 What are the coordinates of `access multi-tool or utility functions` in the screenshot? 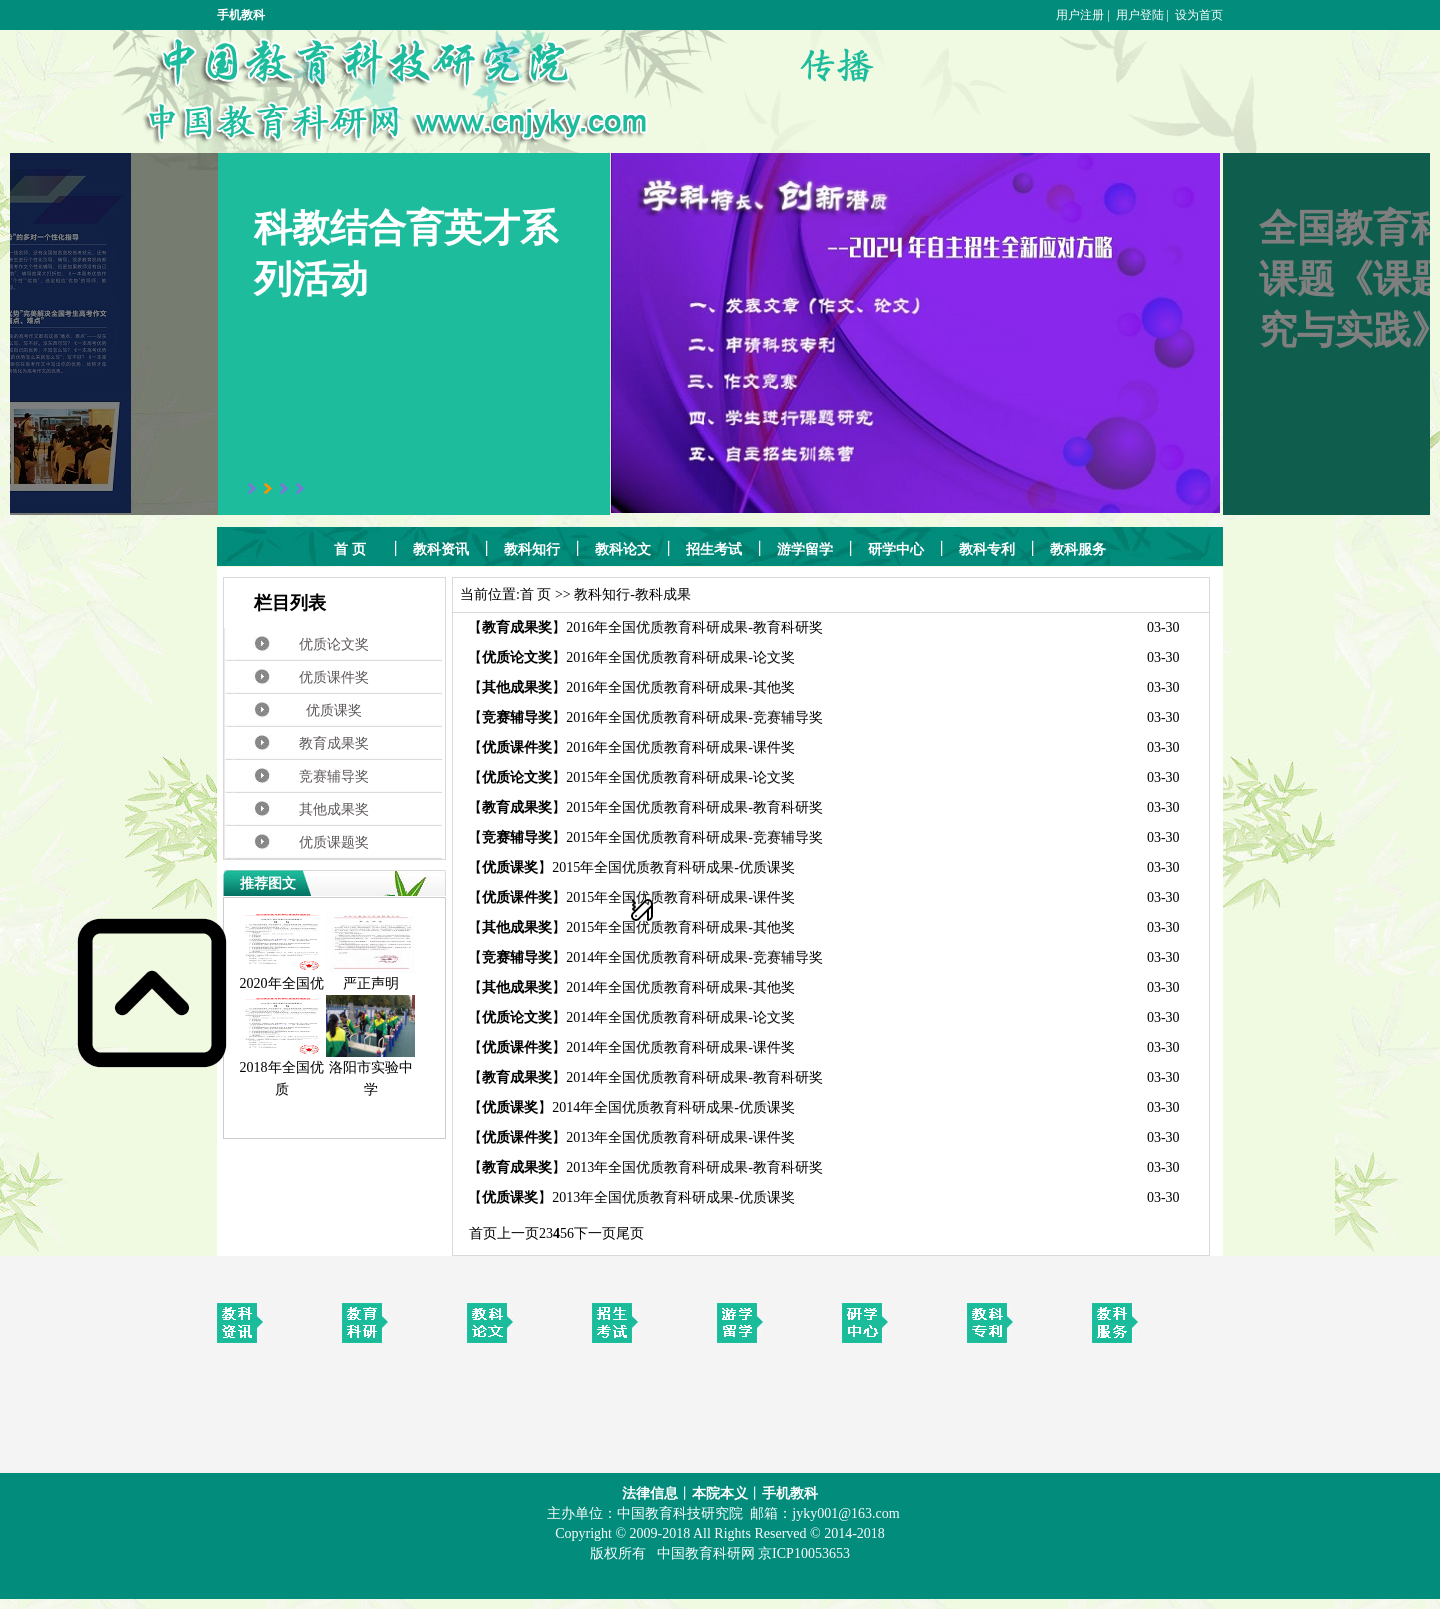 It's located at (642, 910).